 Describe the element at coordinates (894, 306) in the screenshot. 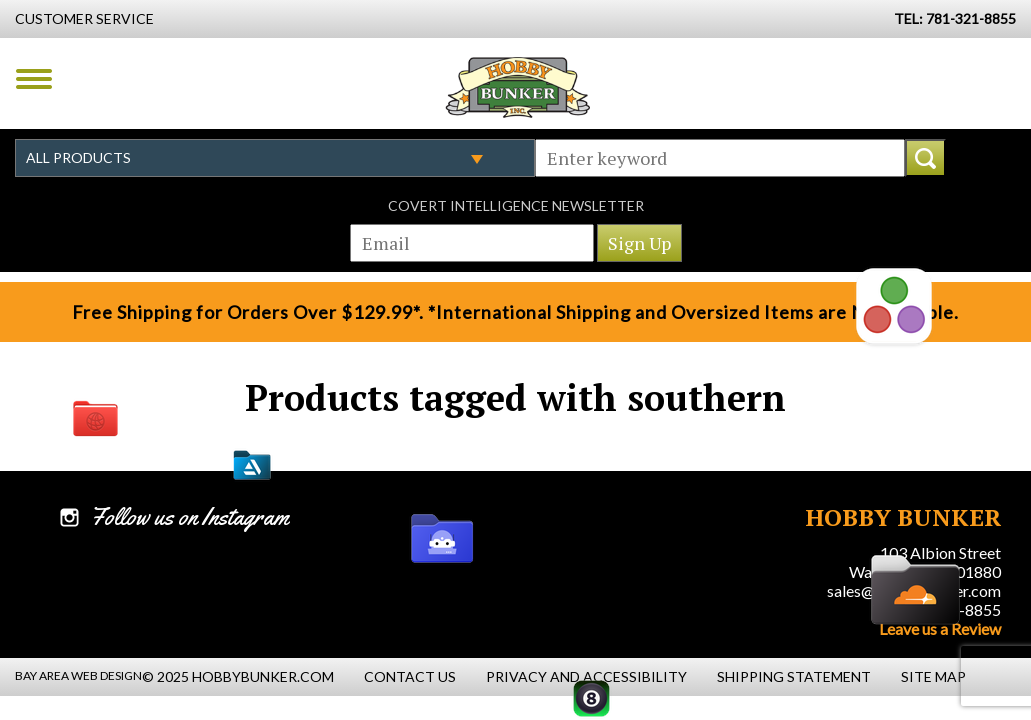

I see `open the julia programming language app` at that location.